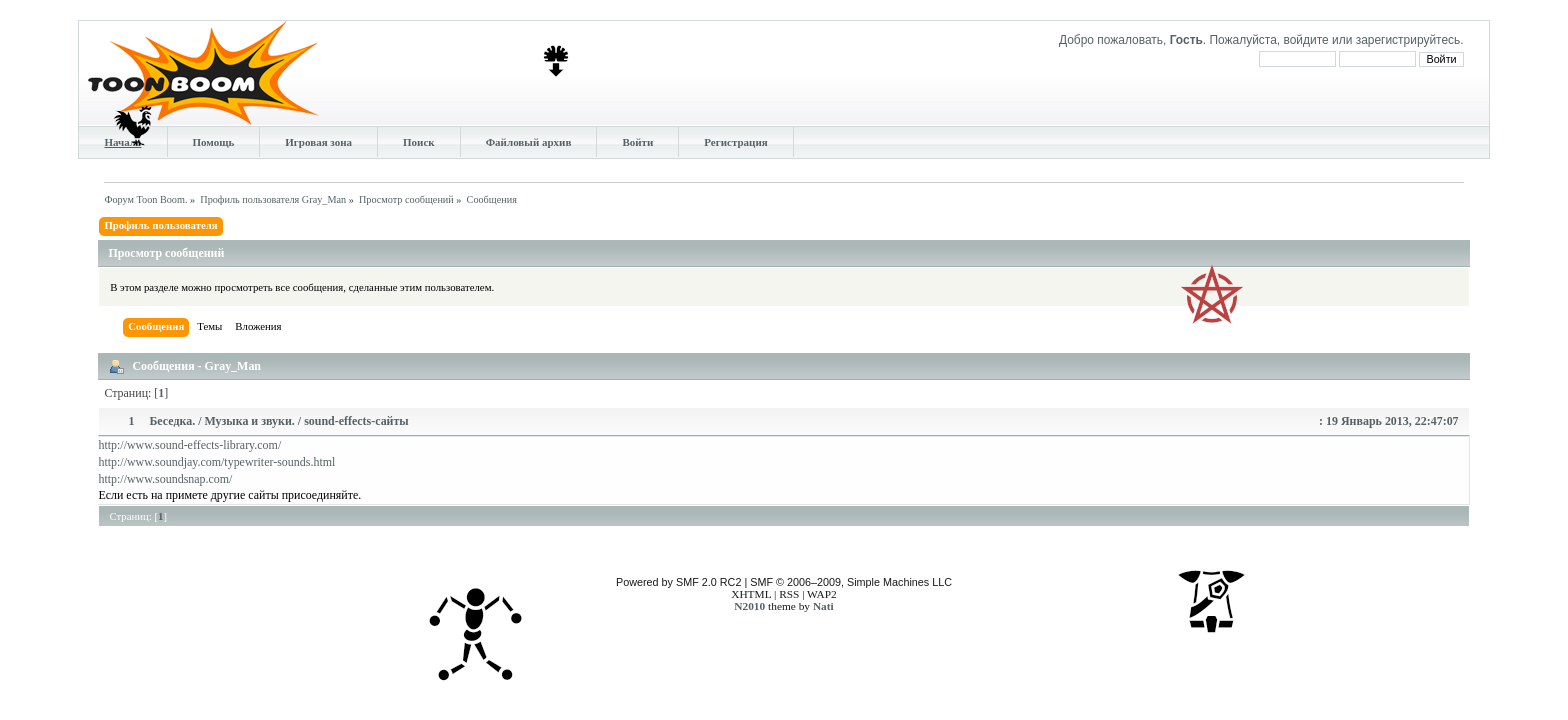  What do you see at coordinates (132, 125) in the screenshot?
I see `indicates morning alarm or wake-up feature` at bounding box center [132, 125].